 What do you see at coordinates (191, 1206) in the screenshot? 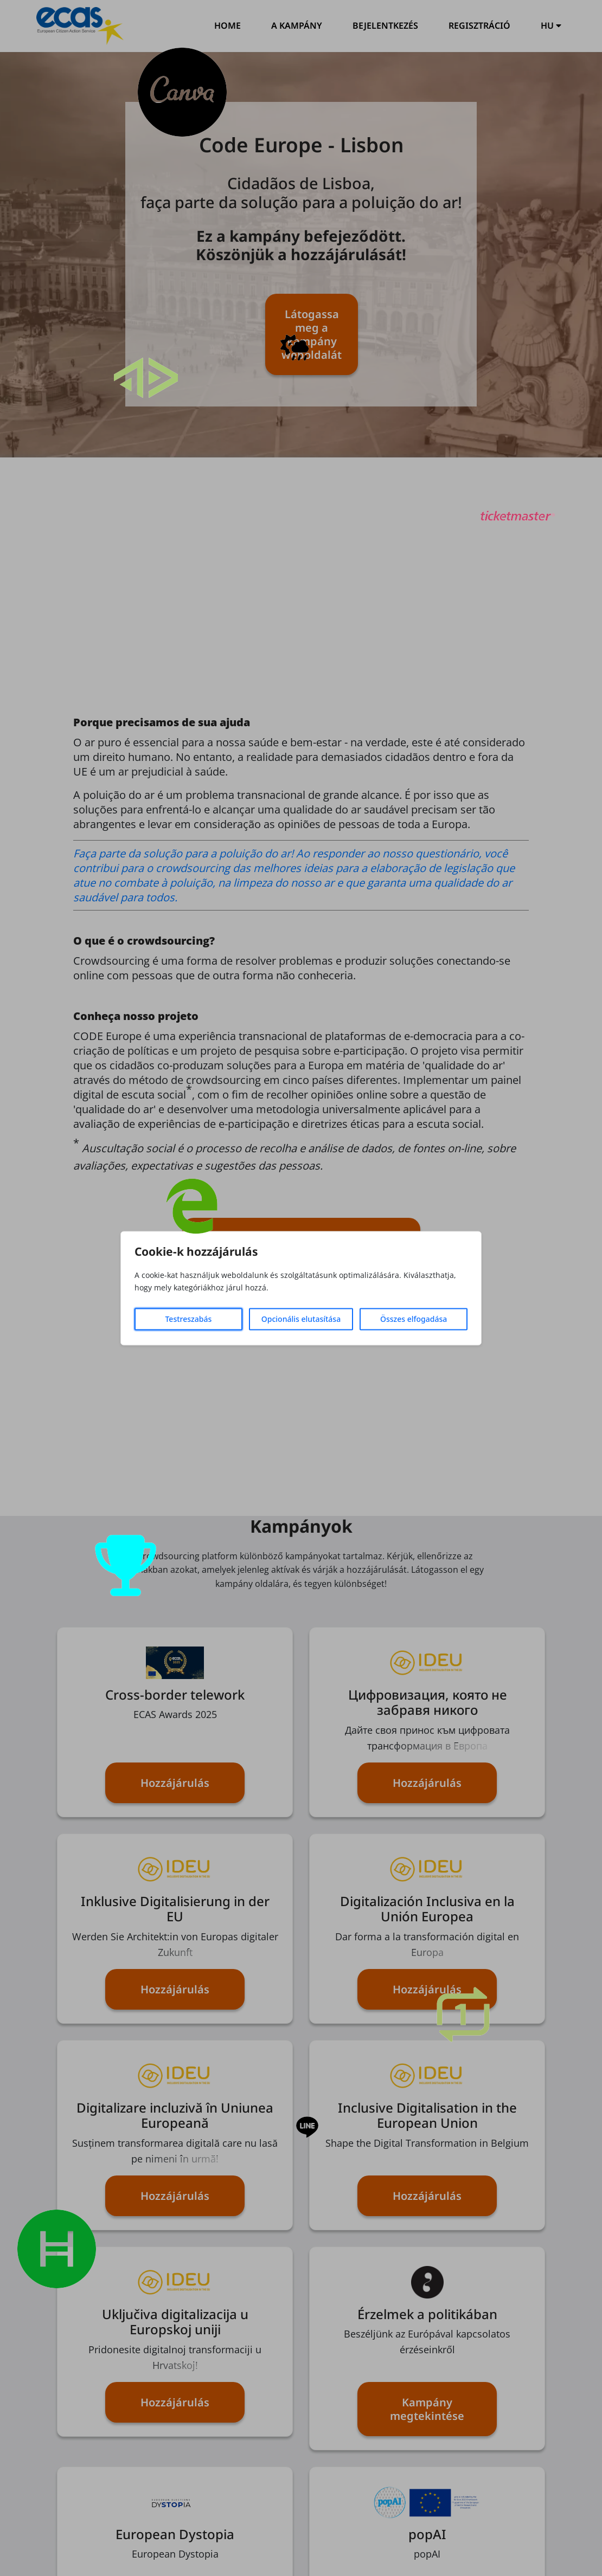
I see `open microsoft edge legacy browser` at bounding box center [191, 1206].